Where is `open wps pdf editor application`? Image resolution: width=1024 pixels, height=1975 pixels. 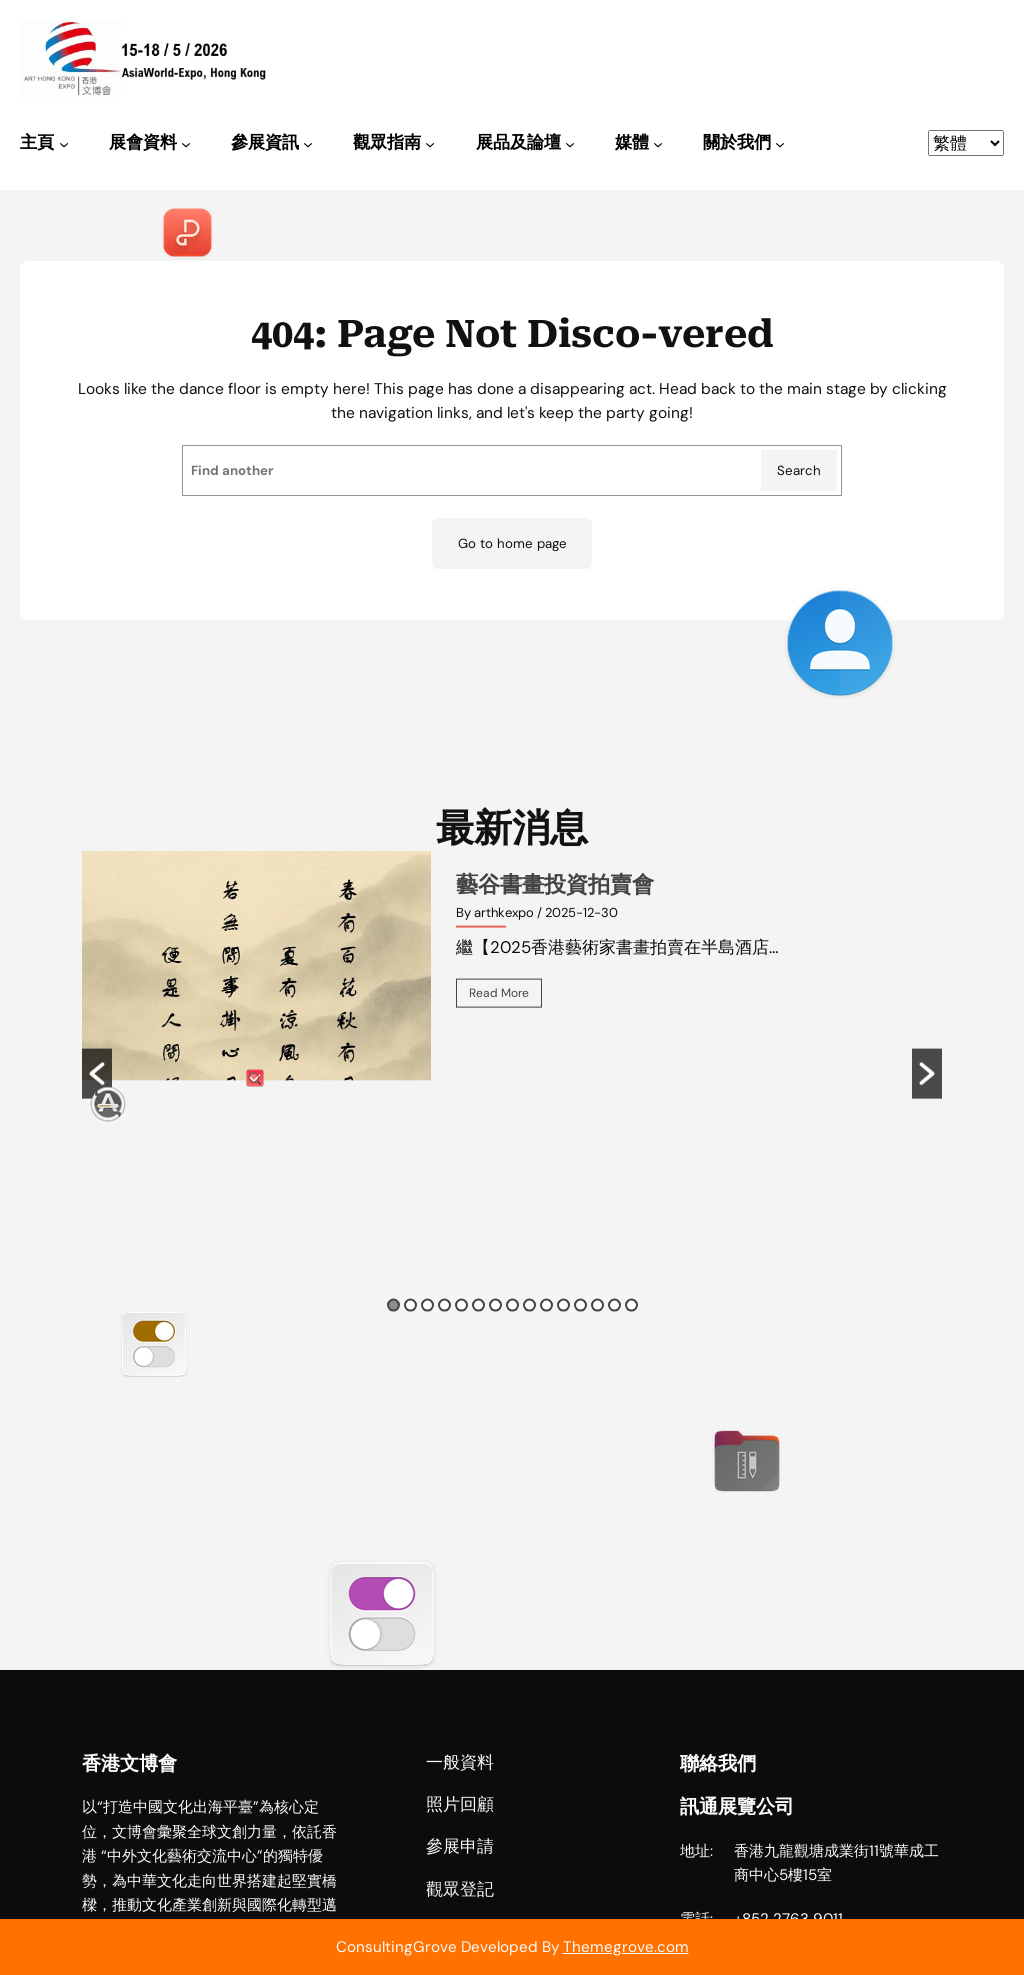
open wps pdf editor application is located at coordinates (187, 232).